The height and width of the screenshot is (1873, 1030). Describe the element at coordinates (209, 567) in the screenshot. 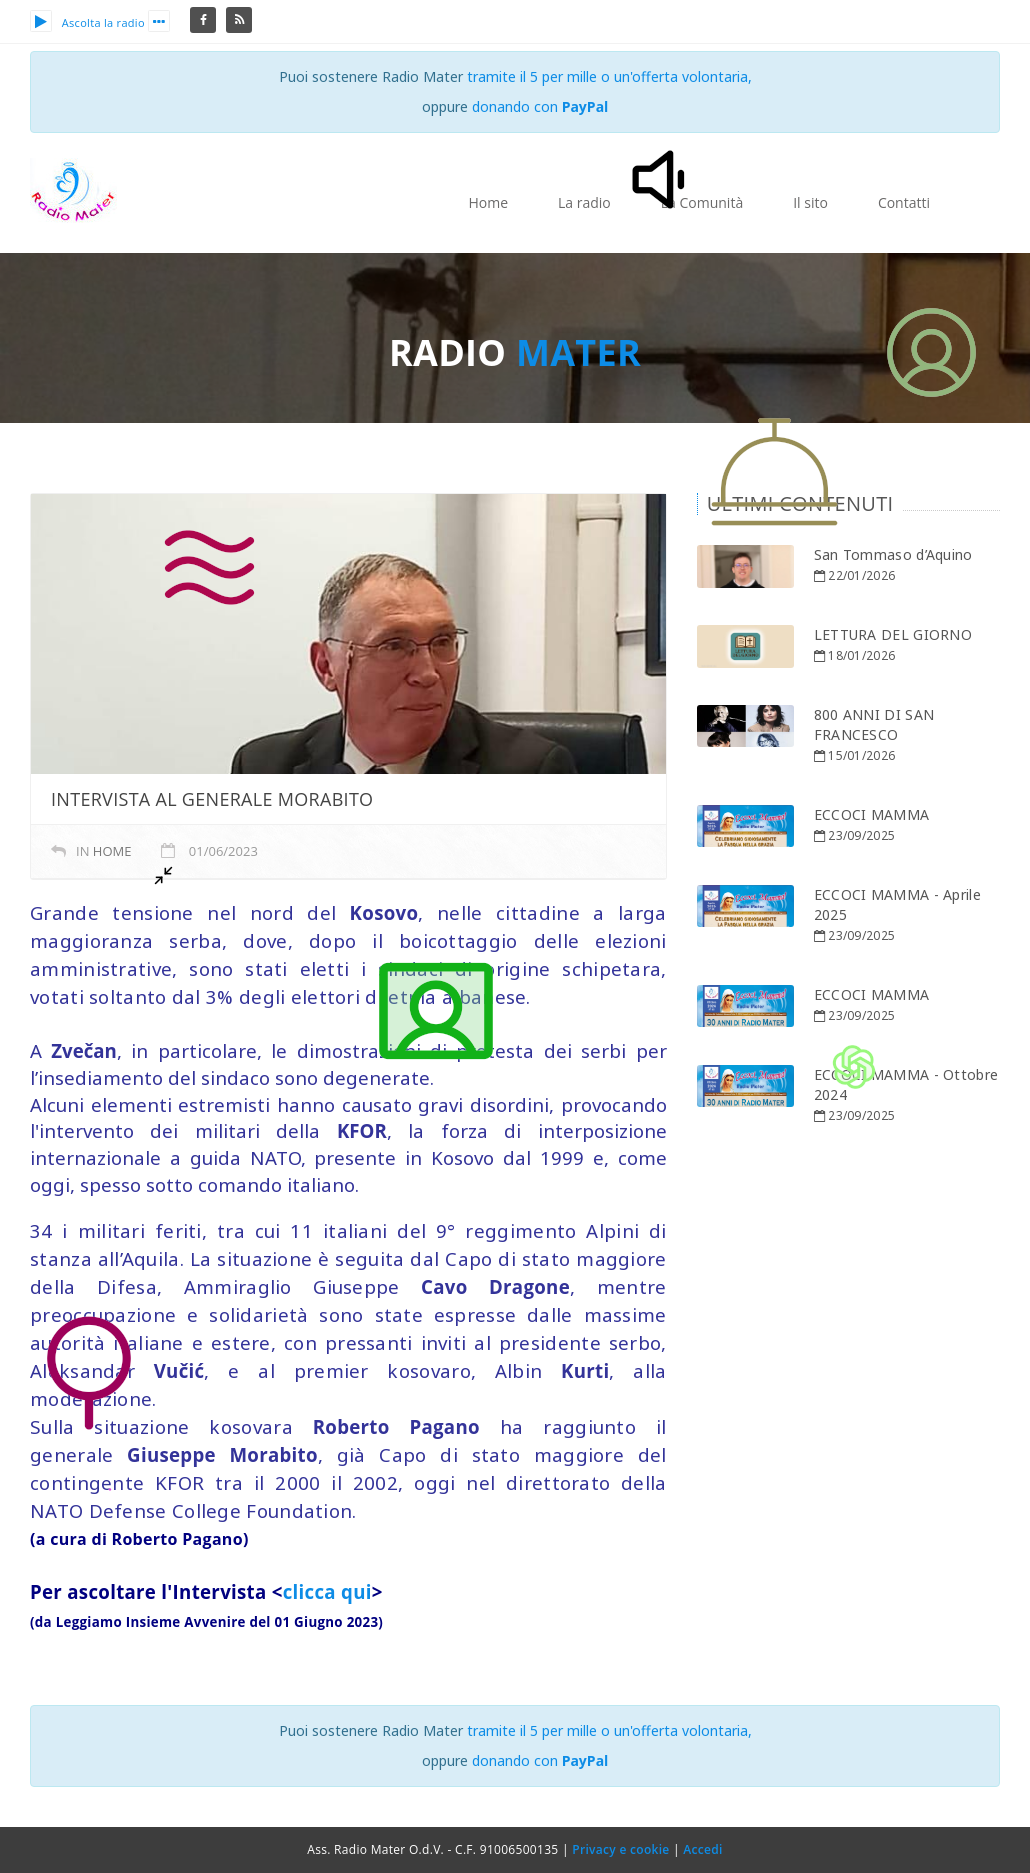

I see `indicates water or aquatic features` at that location.